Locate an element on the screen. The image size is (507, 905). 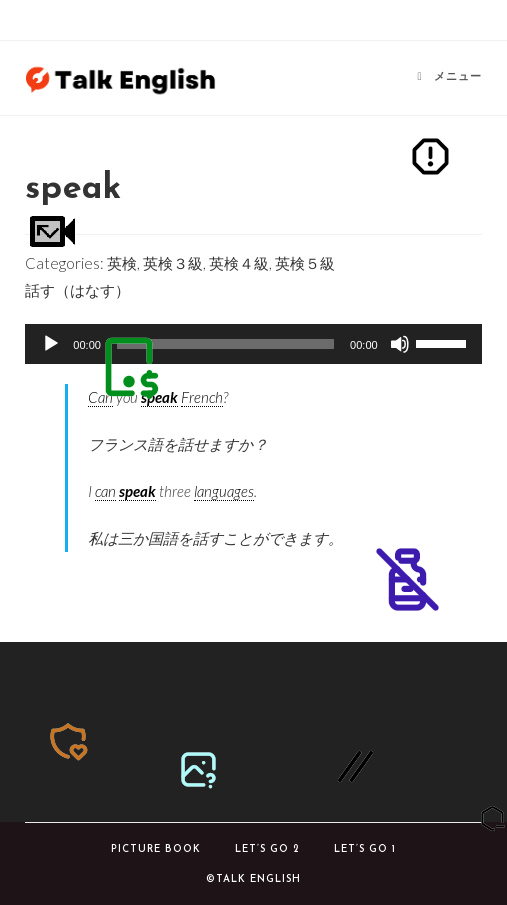
indicates a warning or critical alert is located at coordinates (430, 156).